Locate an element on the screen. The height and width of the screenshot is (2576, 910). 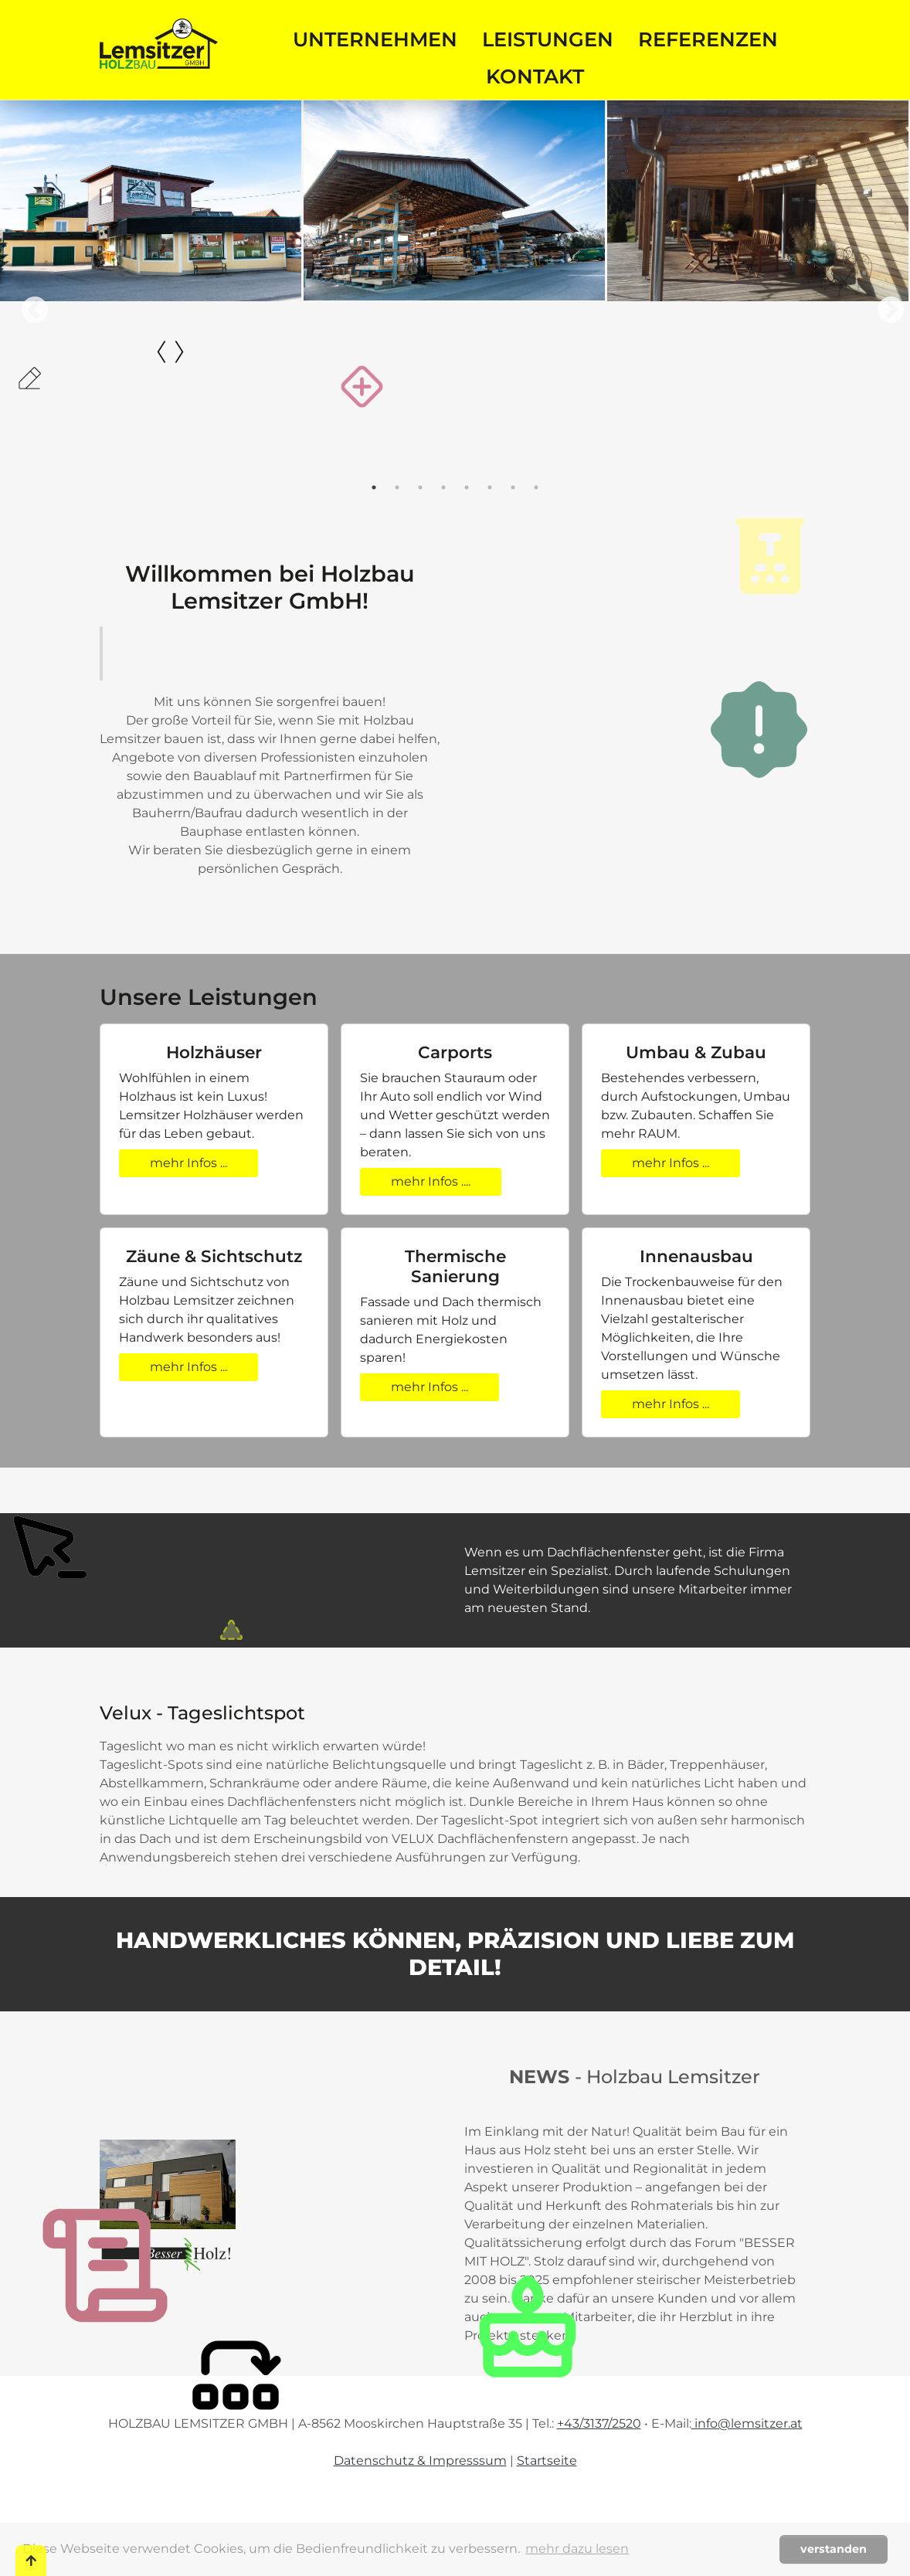
view document or manuscript is located at coordinates (105, 2265).